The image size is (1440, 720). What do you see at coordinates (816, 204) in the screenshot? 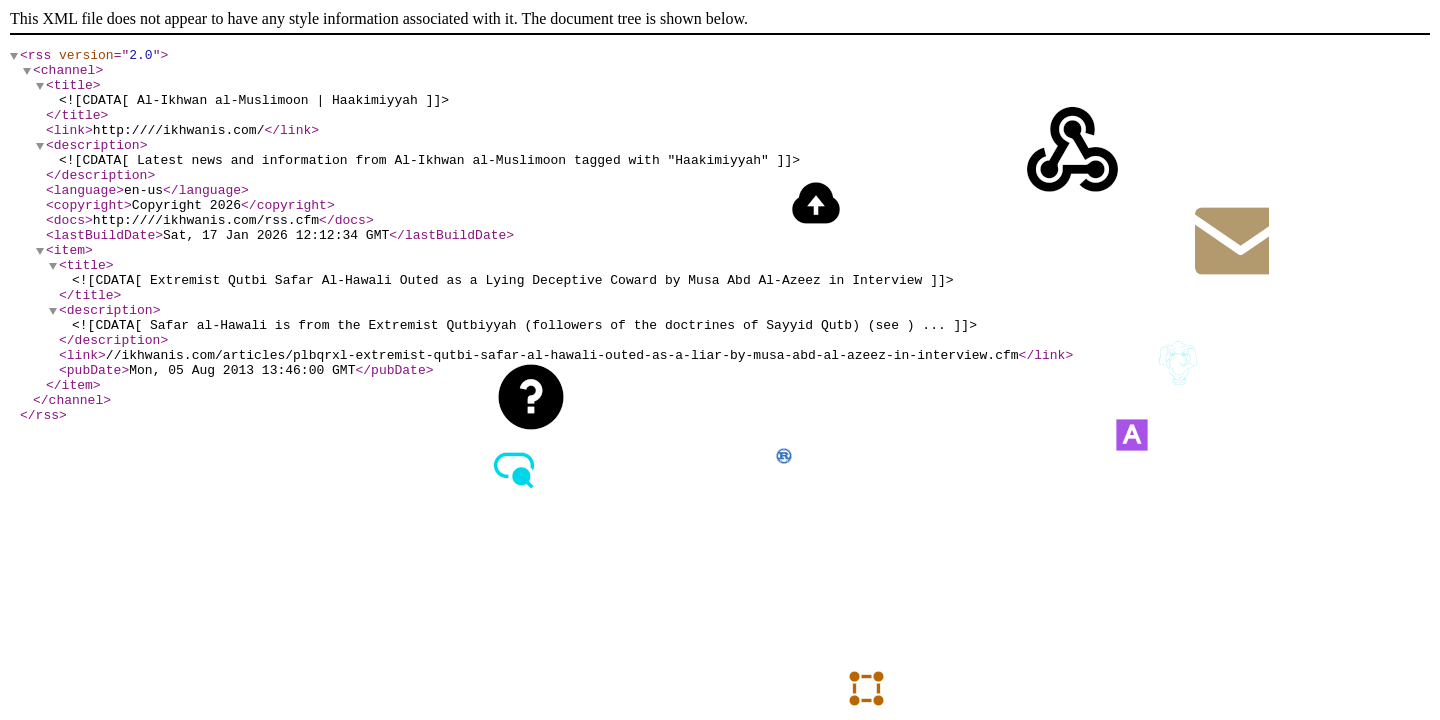
I see `upload file to cloud storage` at bounding box center [816, 204].